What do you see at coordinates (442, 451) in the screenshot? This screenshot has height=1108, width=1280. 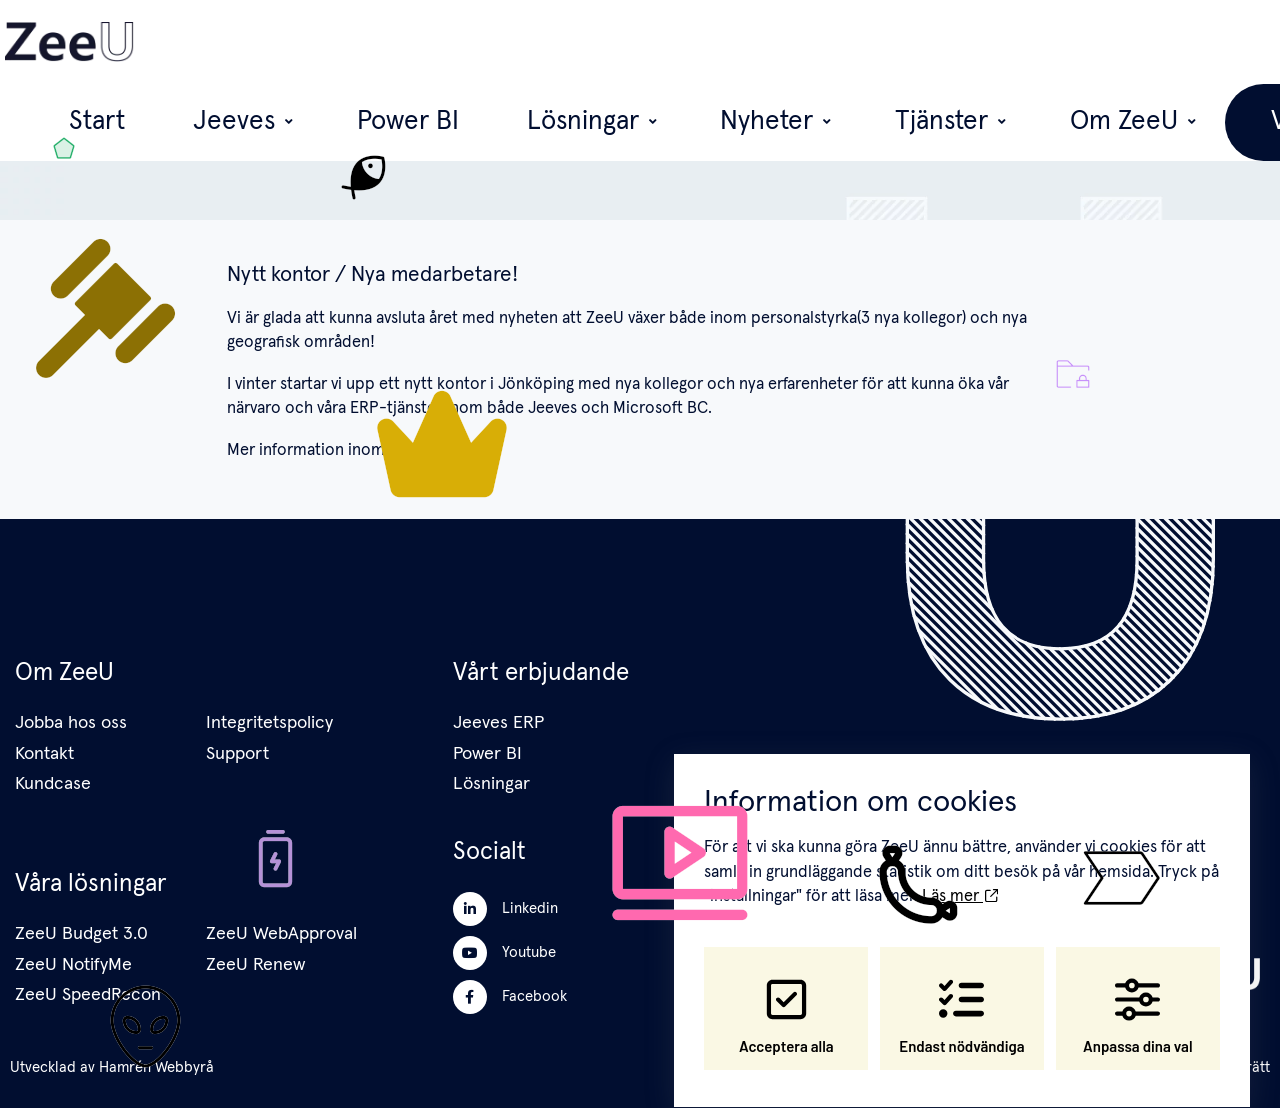 I see `indicates premium or VIP membership status` at bounding box center [442, 451].